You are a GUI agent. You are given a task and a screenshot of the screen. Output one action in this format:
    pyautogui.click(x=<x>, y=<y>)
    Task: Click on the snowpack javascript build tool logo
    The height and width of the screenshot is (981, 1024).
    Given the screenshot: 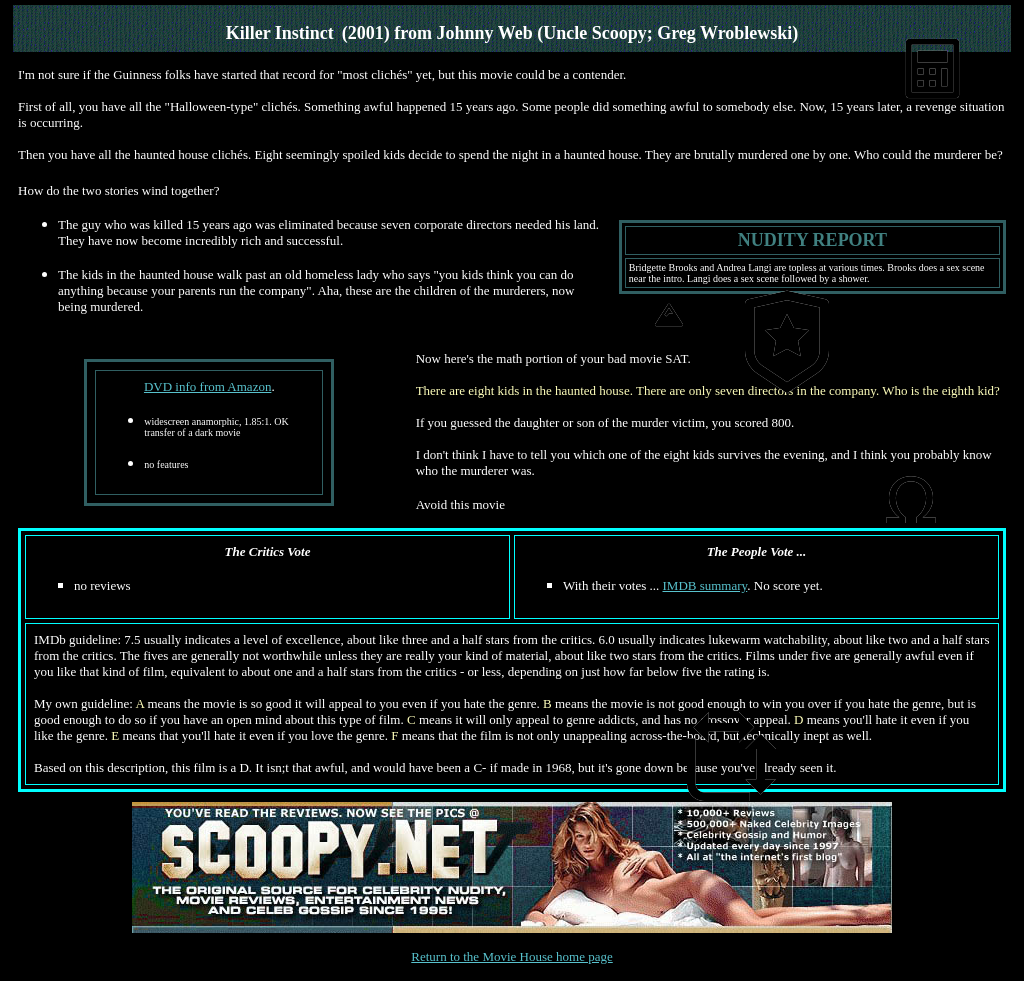 What is the action you would take?
    pyautogui.click(x=669, y=315)
    